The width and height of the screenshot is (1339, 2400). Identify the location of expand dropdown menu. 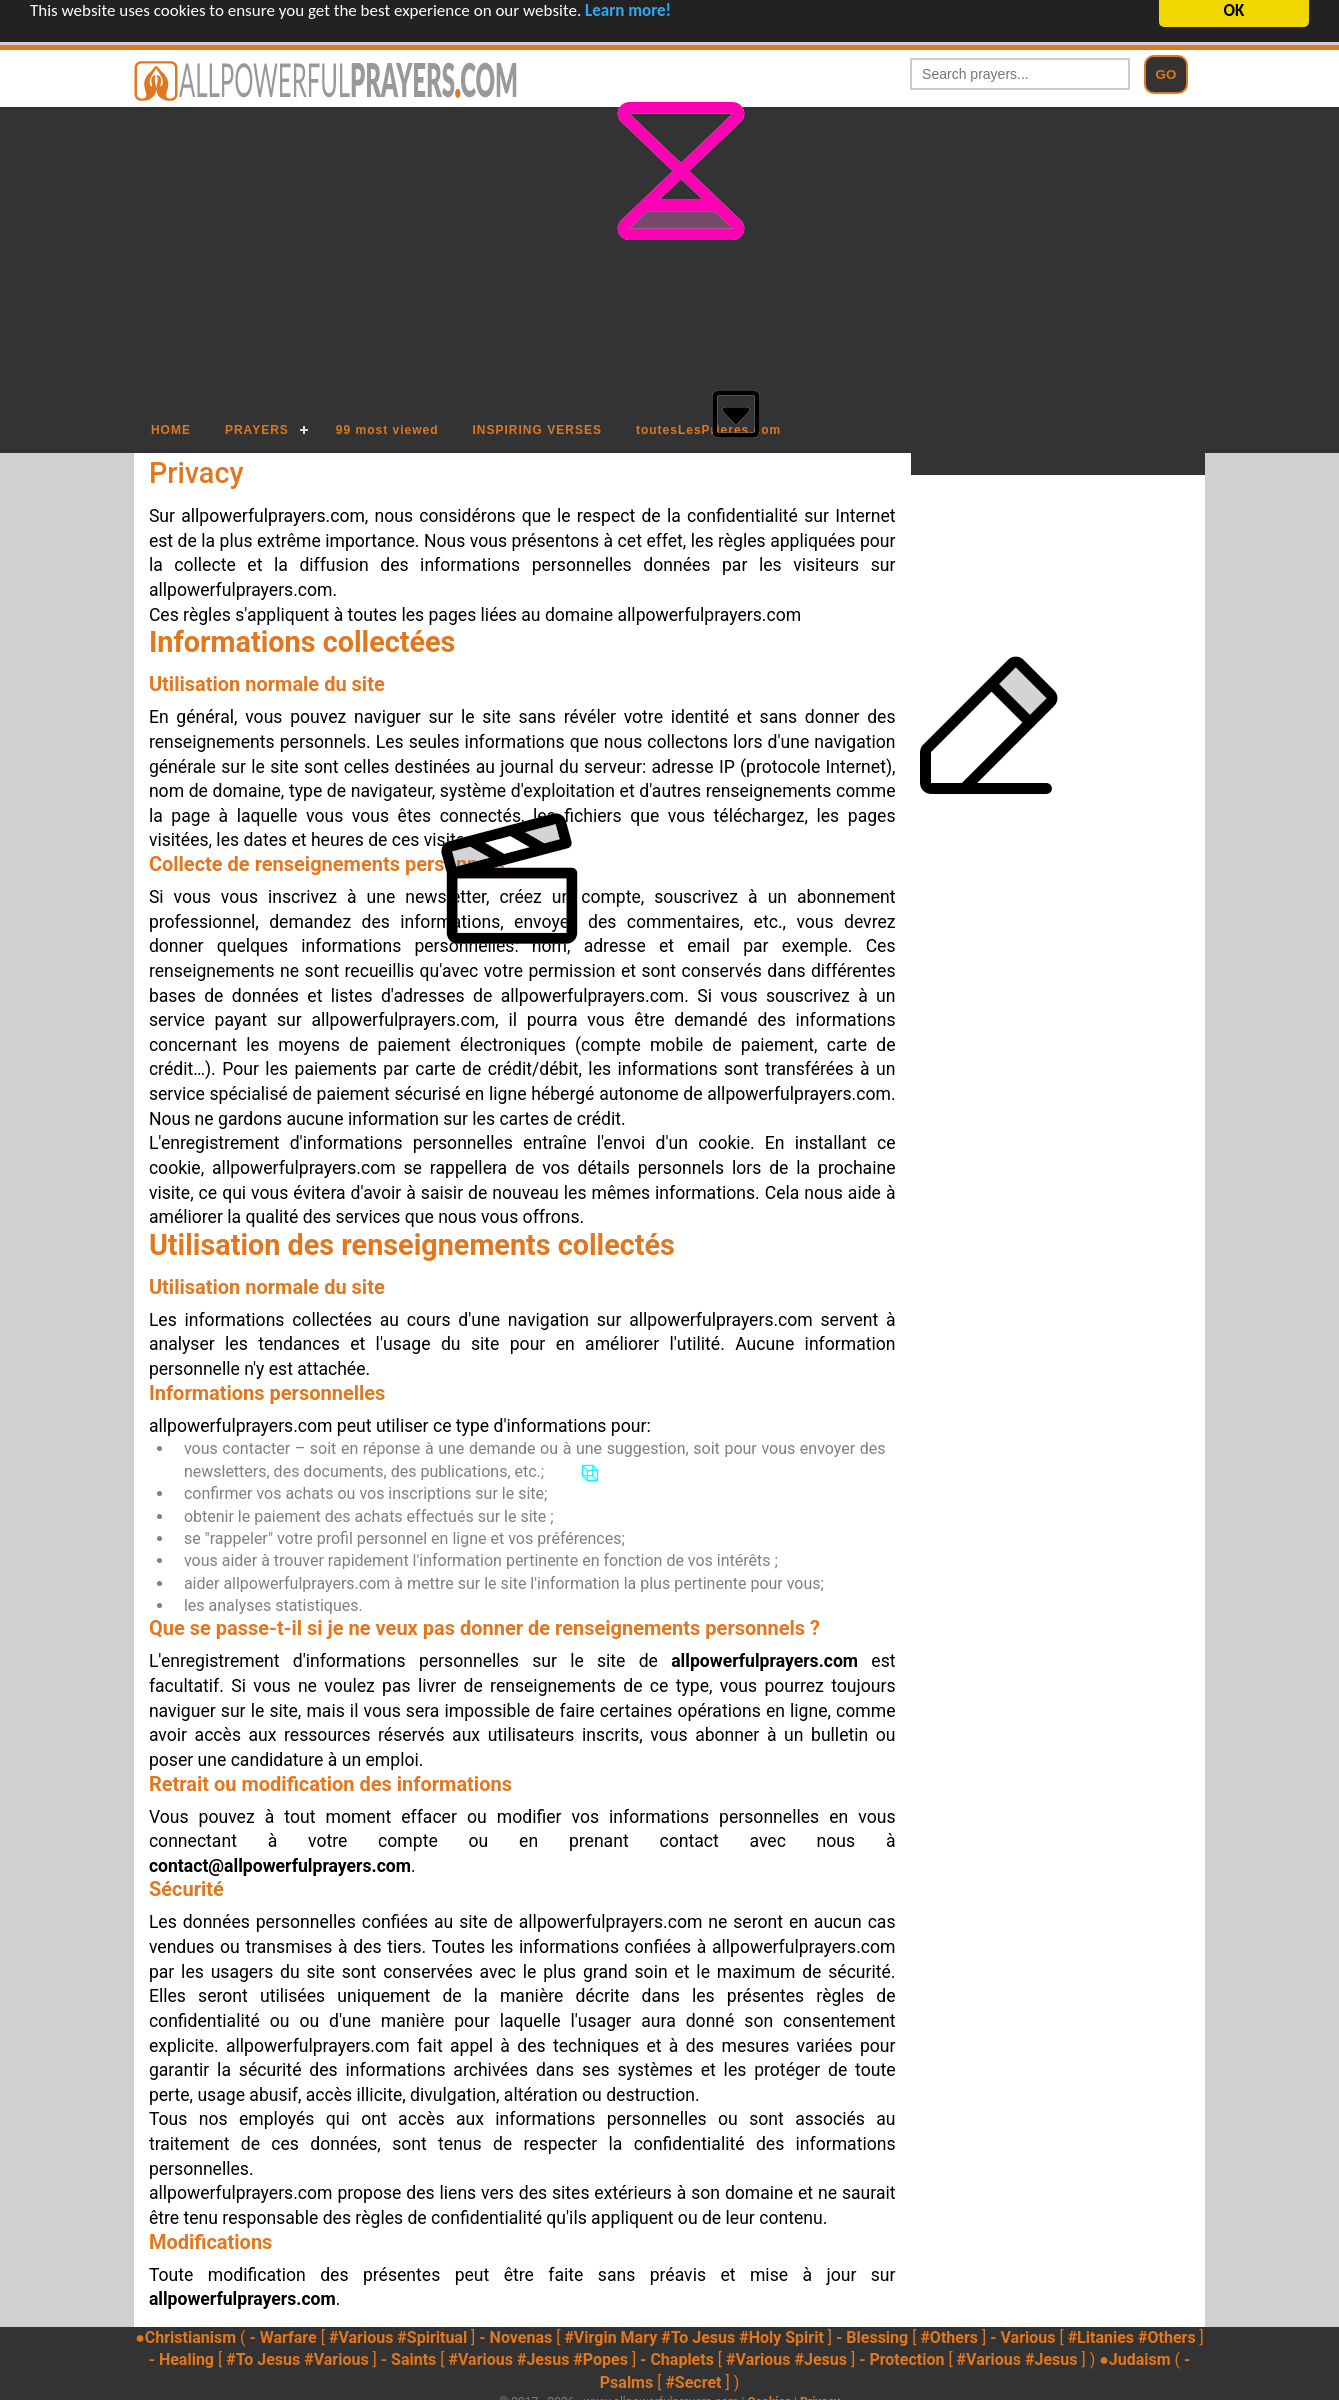
(736, 414).